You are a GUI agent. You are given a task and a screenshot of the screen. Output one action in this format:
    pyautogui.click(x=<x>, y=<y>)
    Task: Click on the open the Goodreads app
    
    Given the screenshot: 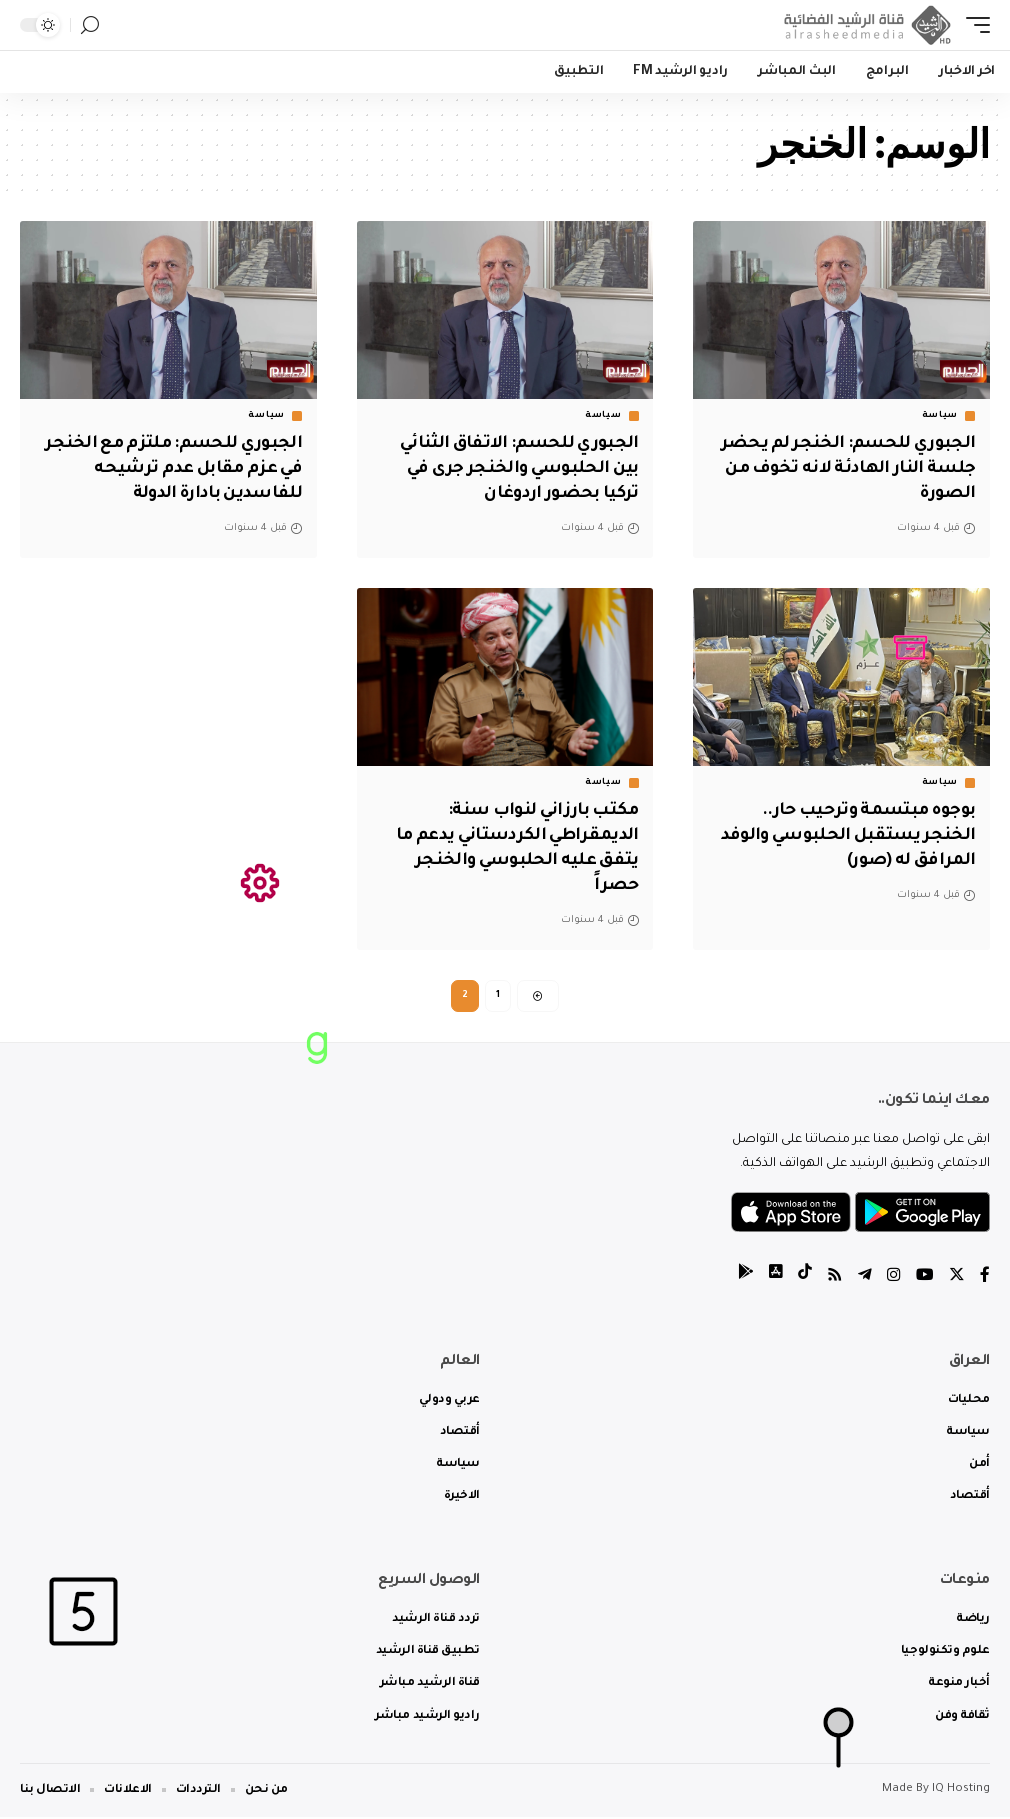 What is the action you would take?
    pyautogui.click(x=317, y=1048)
    